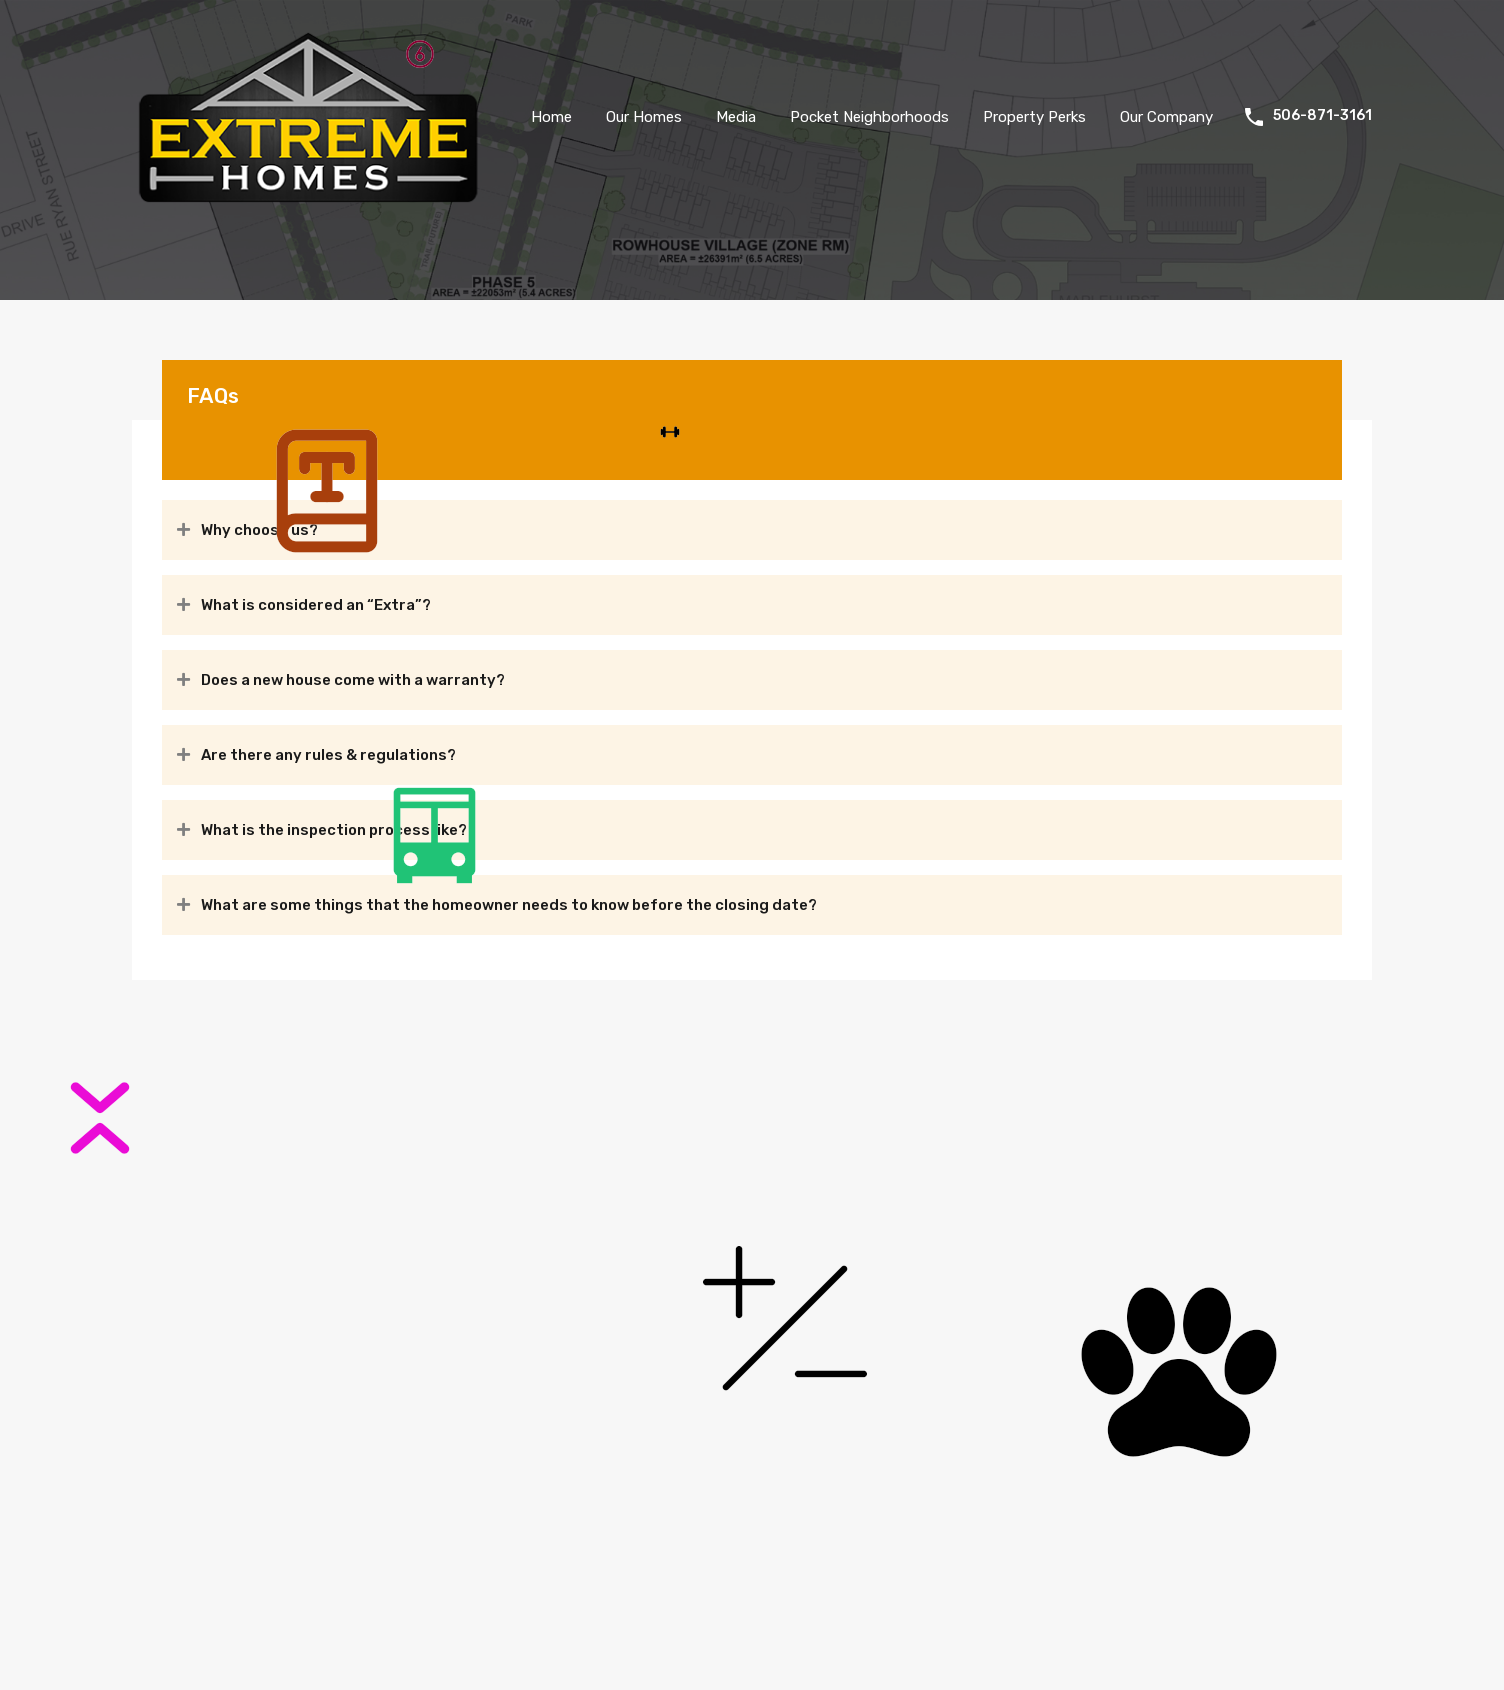 The height and width of the screenshot is (1690, 1504). Describe the element at coordinates (785, 1328) in the screenshot. I see `toggle between adding and subtracting values` at that location.